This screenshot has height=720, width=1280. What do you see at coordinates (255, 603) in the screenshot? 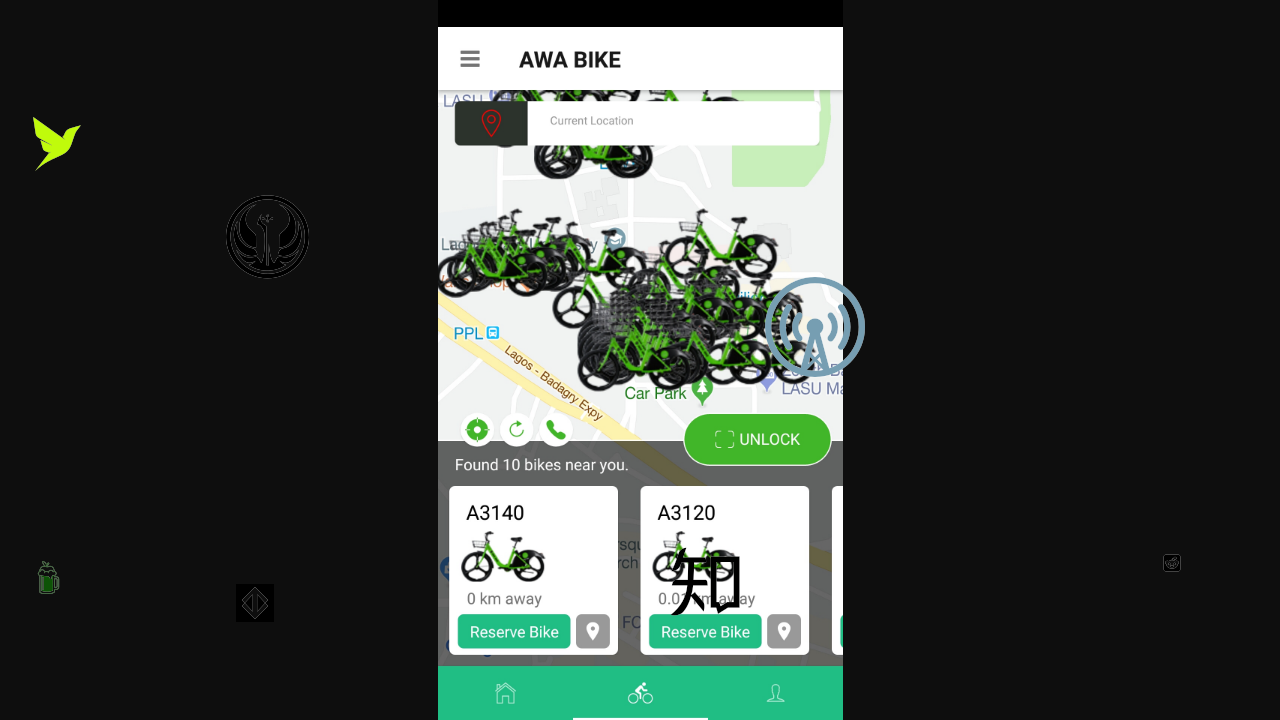
I see `são paulo metro official app or website` at bounding box center [255, 603].